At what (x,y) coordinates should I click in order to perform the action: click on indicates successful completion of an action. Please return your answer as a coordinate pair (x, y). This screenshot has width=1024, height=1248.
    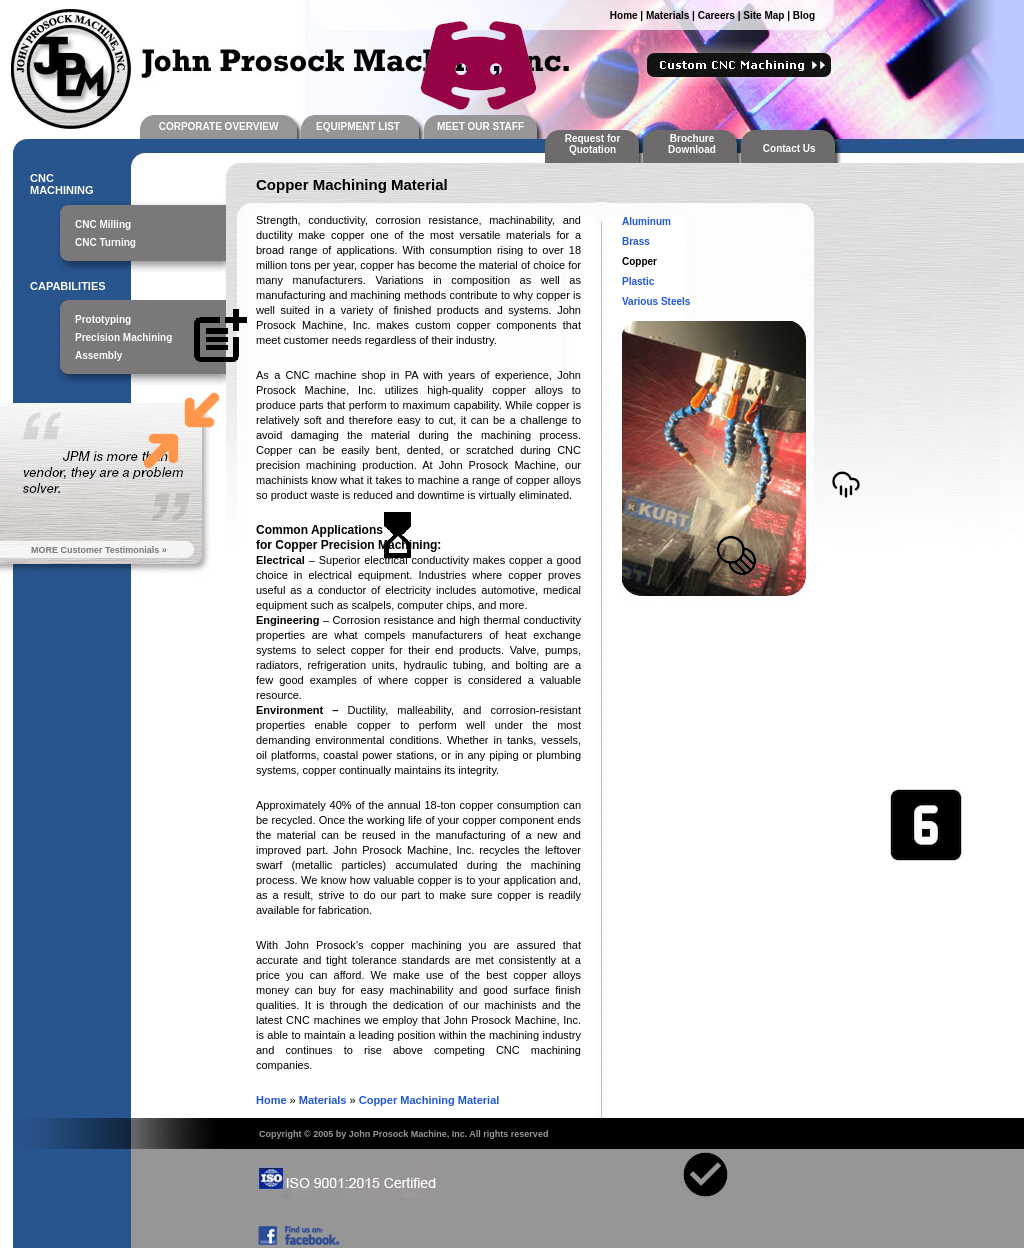
    Looking at the image, I should click on (705, 1174).